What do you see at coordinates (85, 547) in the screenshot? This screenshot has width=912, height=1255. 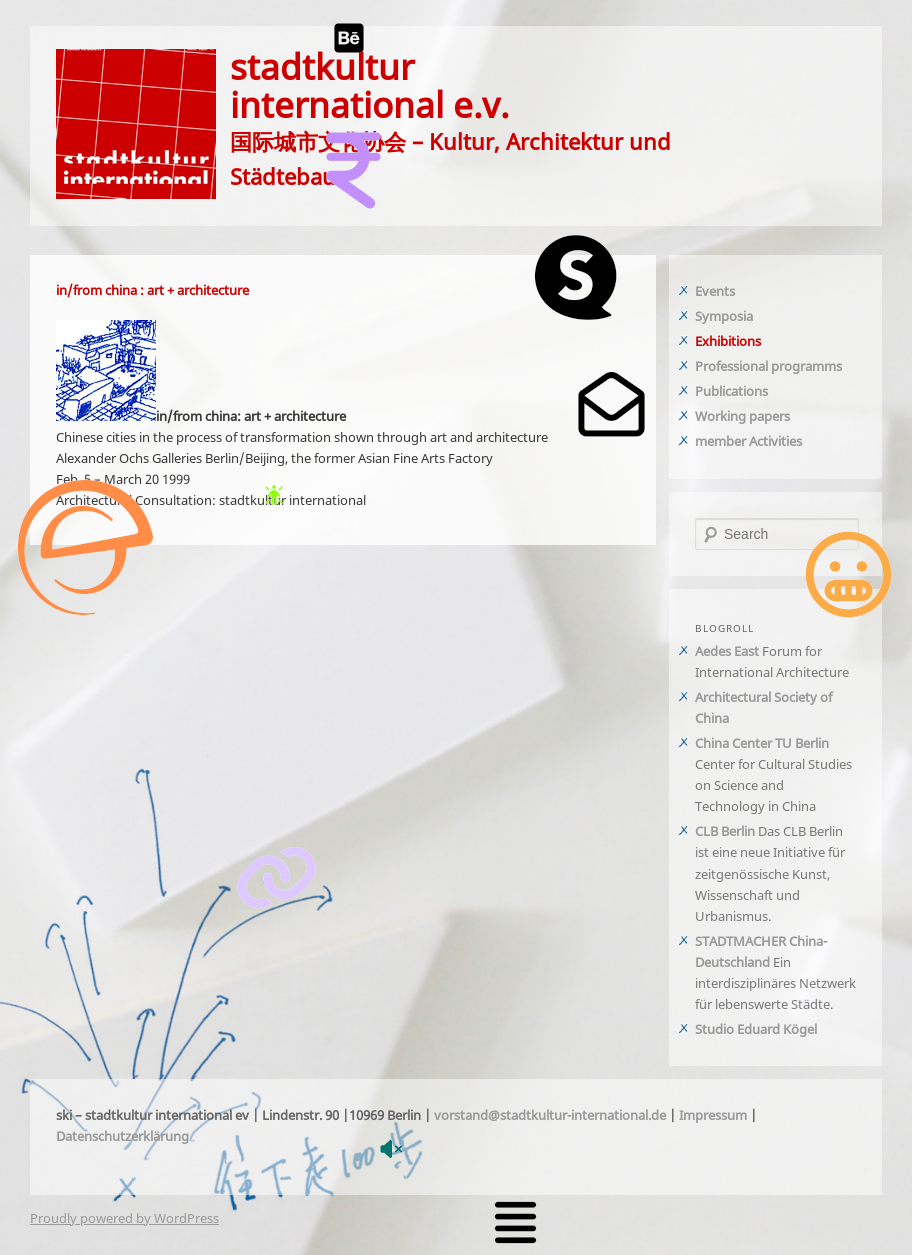 I see `esoteric software company logo` at bounding box center [85, 547].